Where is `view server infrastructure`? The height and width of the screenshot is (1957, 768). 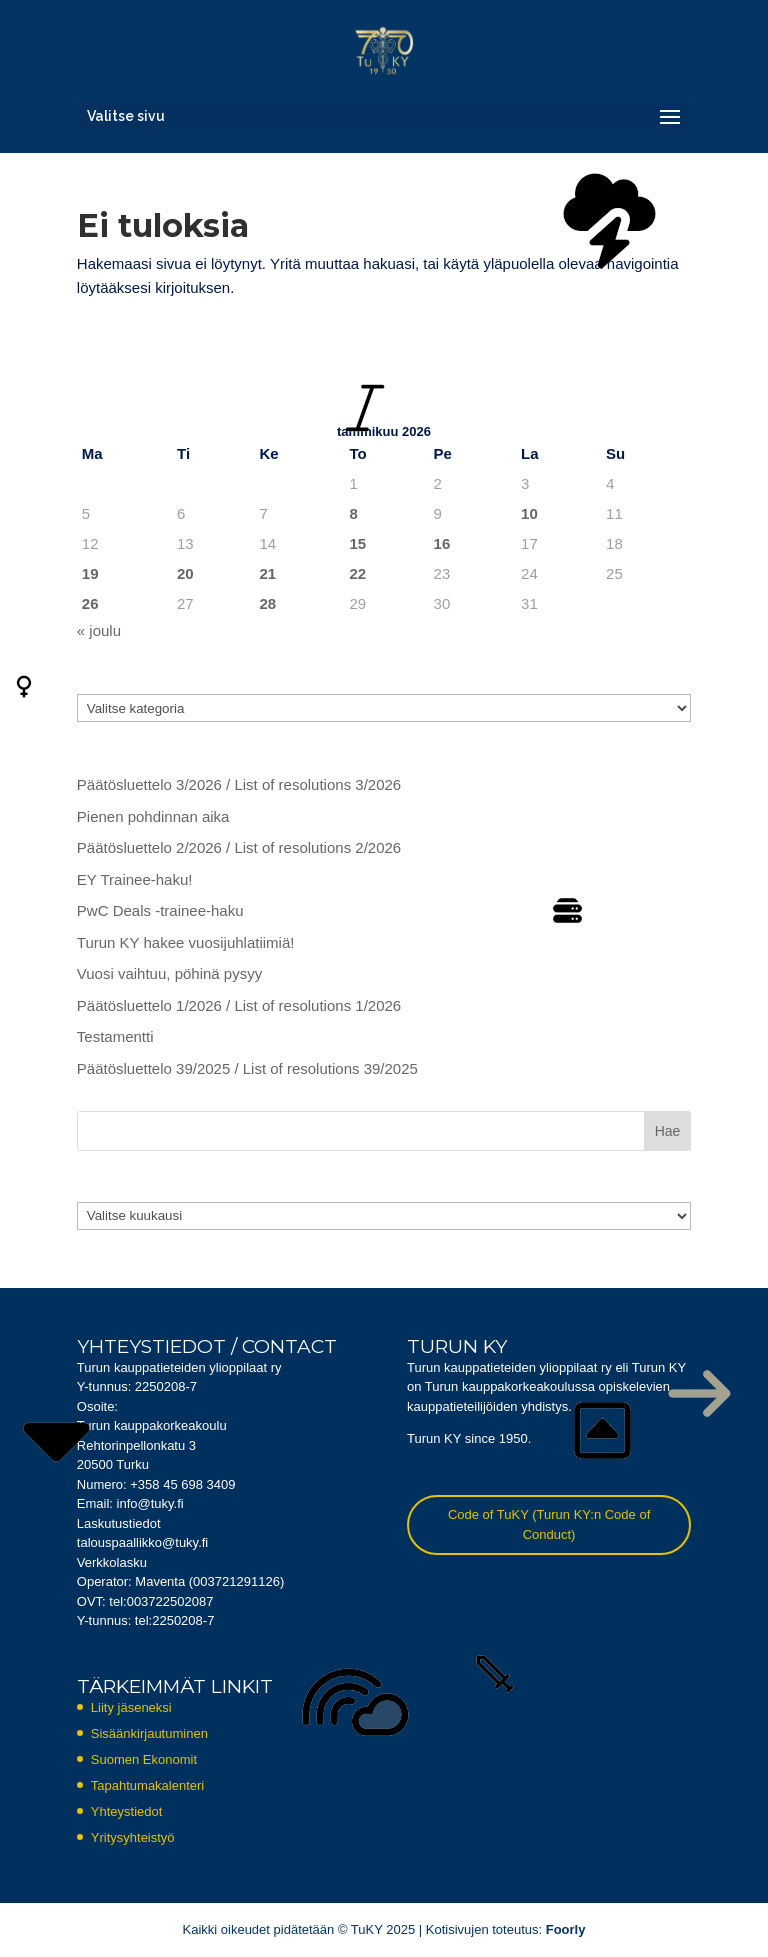
view server infrastructure is located at coordinates (567, 910).